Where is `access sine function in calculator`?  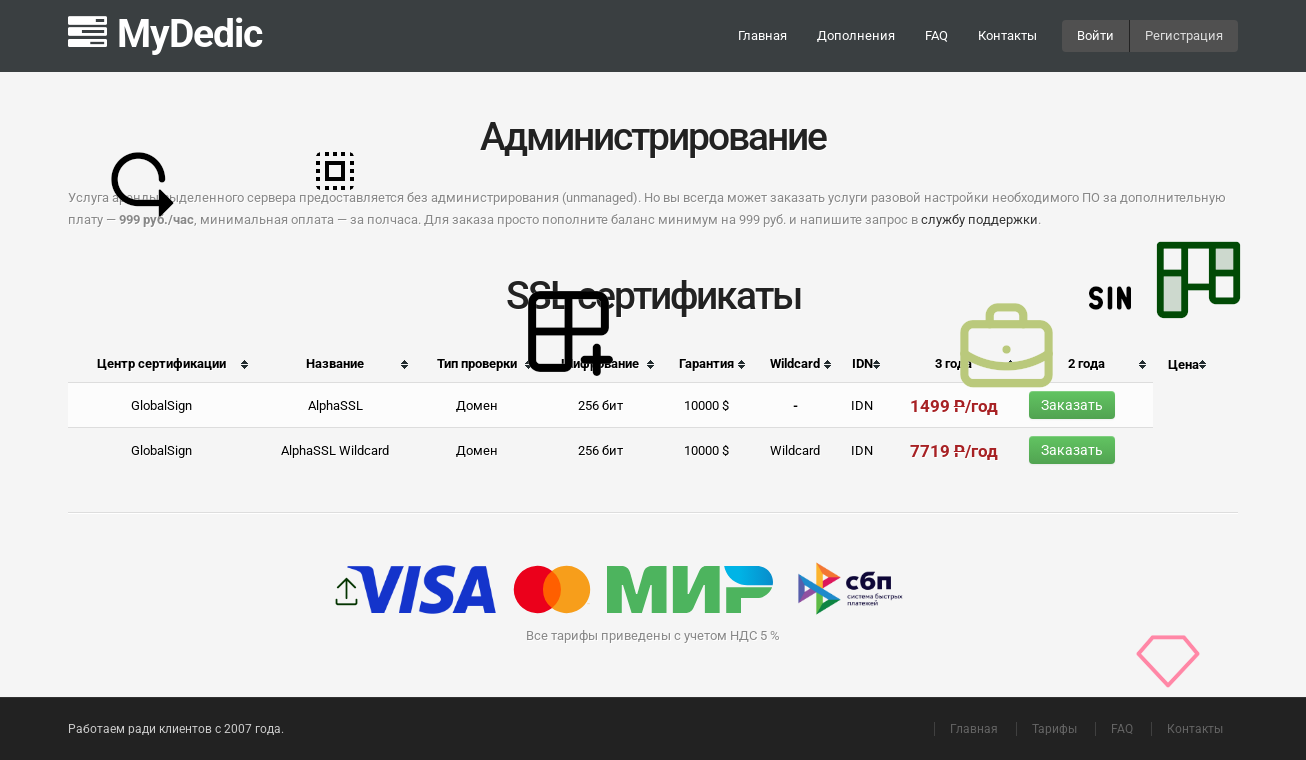
access sine function in calculator is located at coordinates (1110, 298).